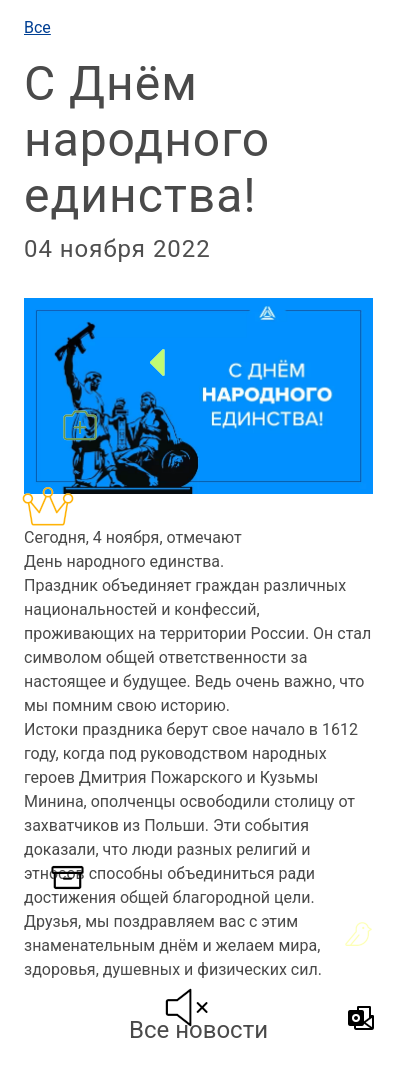  I want to click on open Microsoft Outlook email app, so click(361, 1018).